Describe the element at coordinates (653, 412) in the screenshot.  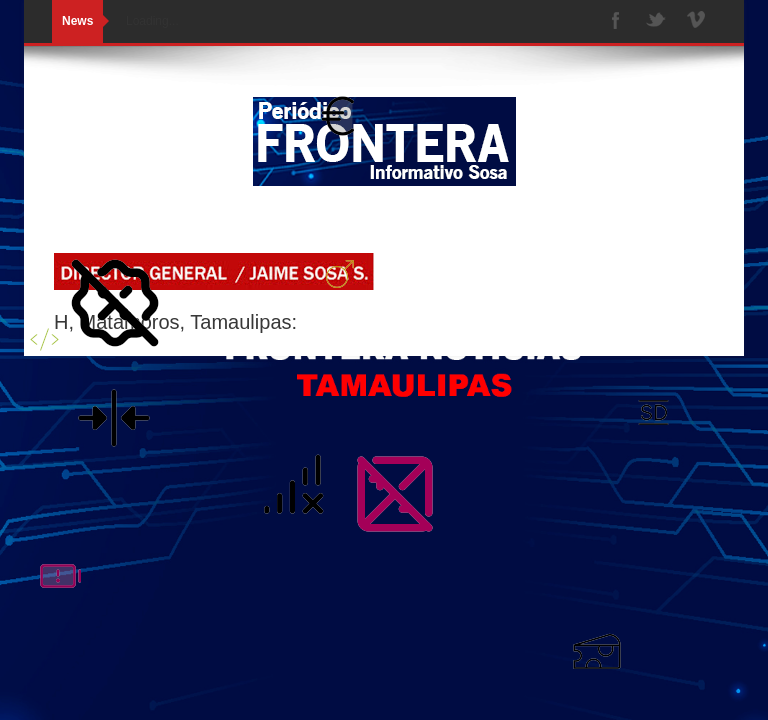
I see `switch to standard definition video quality` at that location.